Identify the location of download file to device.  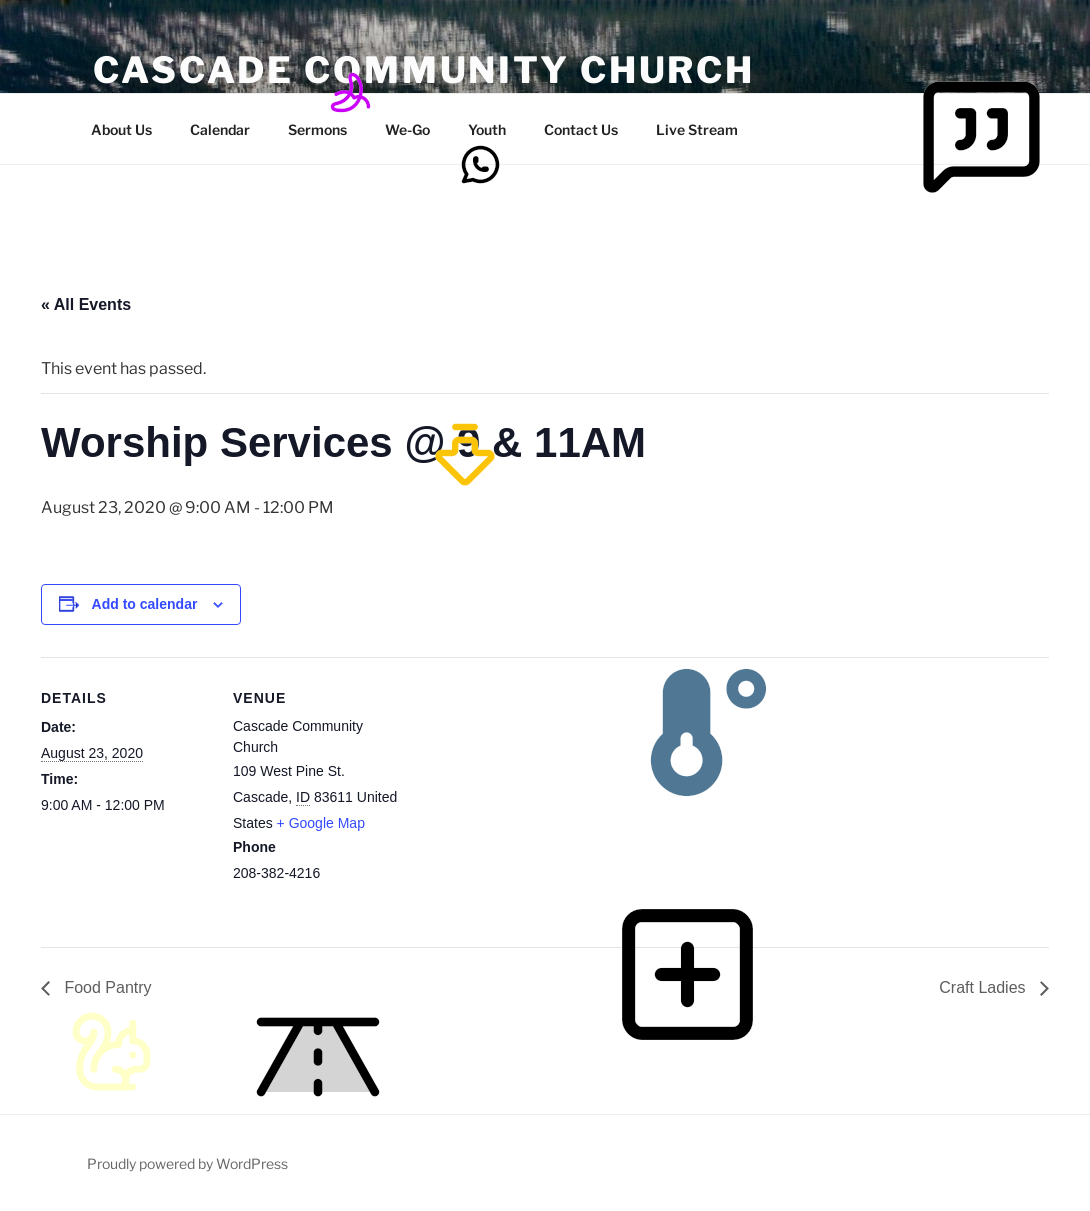
(465, 453).